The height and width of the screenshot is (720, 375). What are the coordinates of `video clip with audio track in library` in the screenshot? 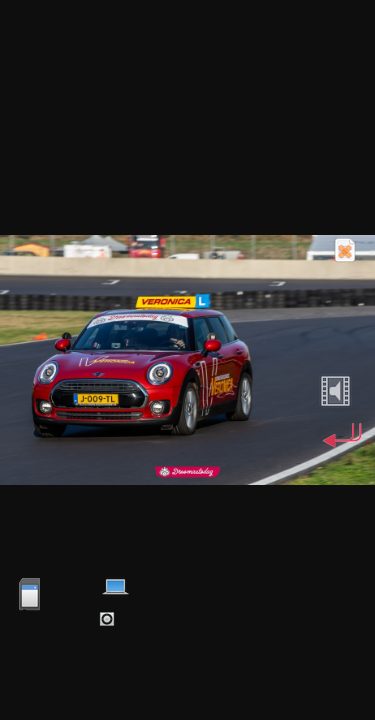 It's located at (335, 390).